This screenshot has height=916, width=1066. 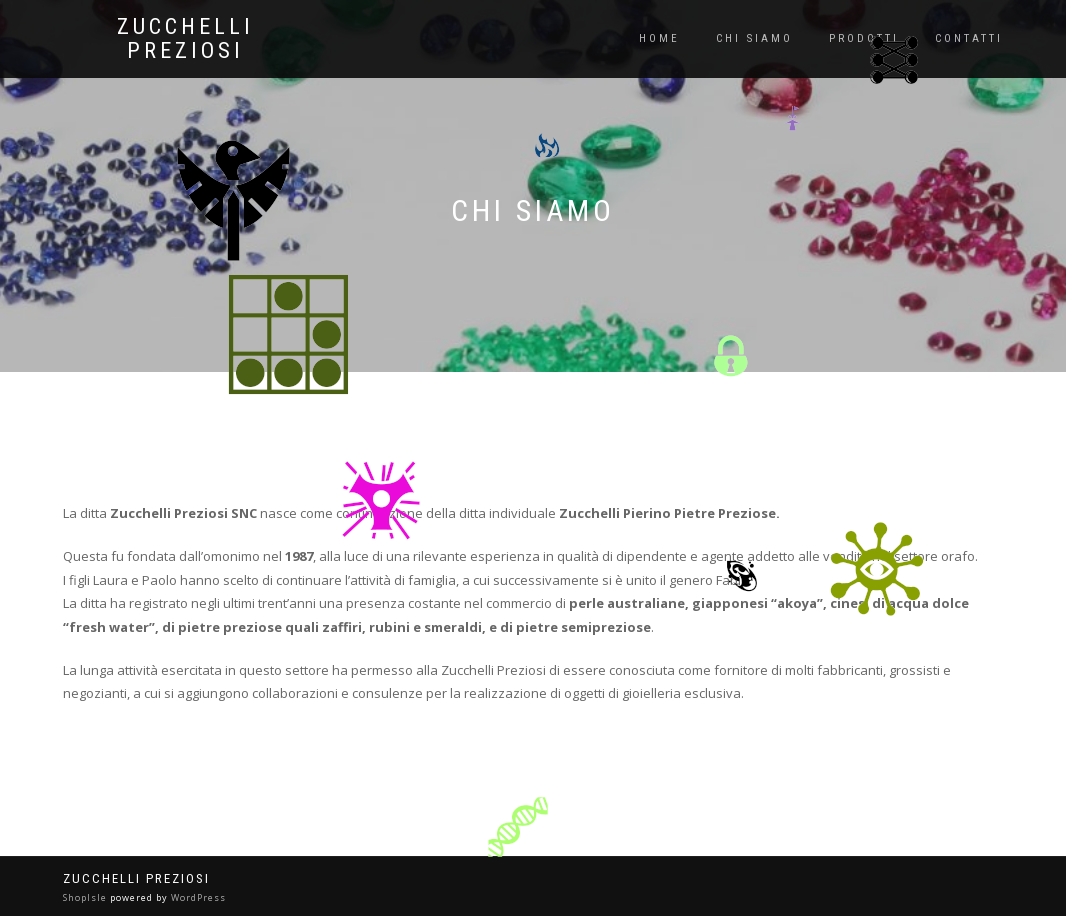 I want to click on cast a water-based spell or ability, so click(x=742, y=576).